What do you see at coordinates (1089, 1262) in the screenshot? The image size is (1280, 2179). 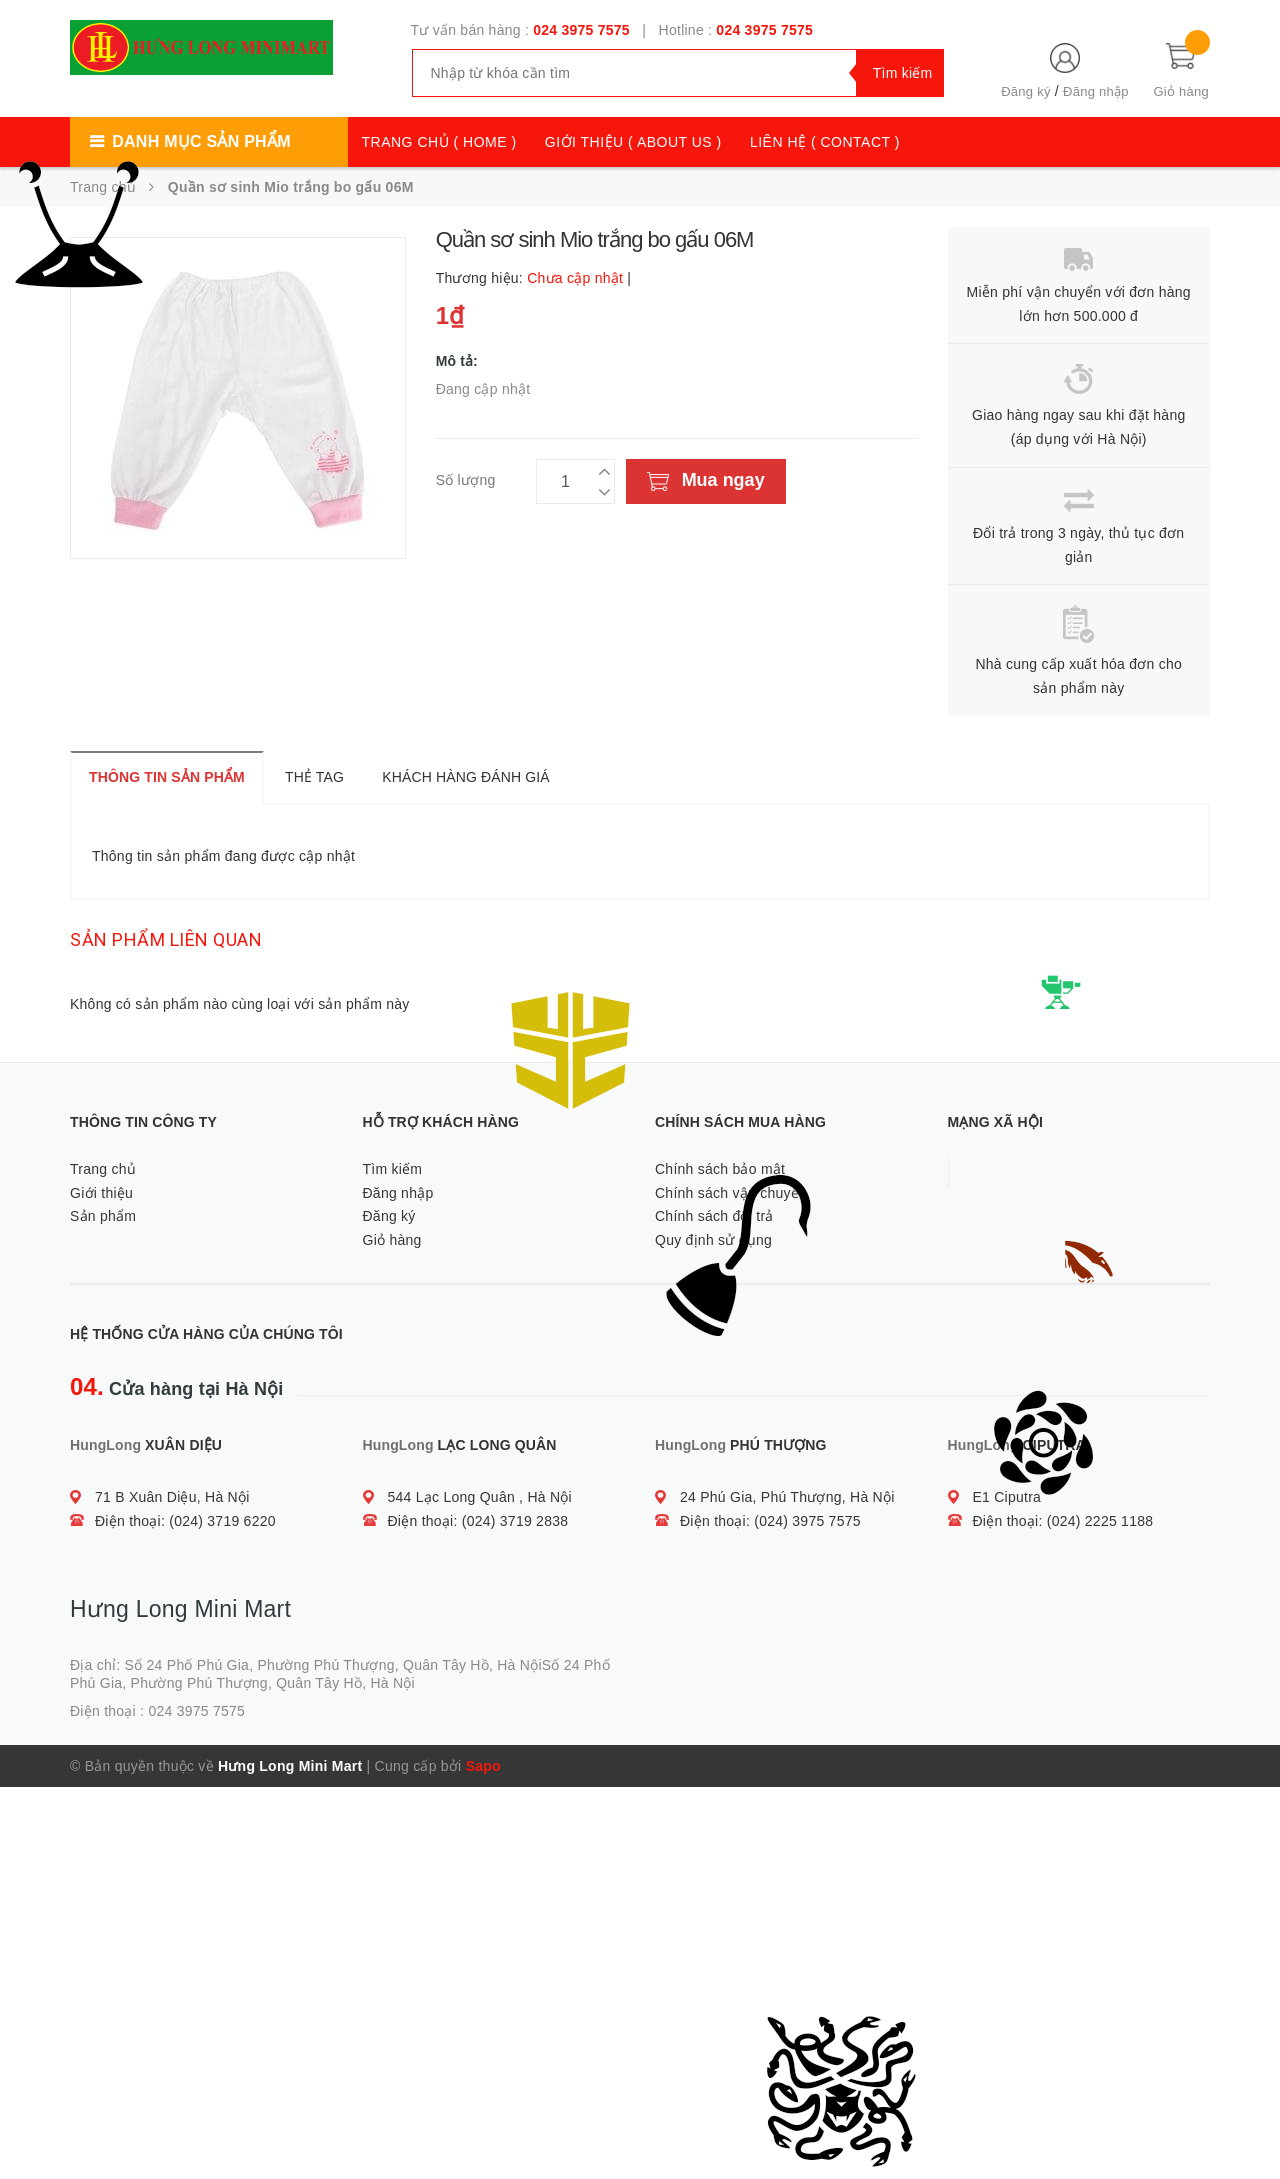 I see `anteater character or avatar icon` at bounding box center [1089, 1262].